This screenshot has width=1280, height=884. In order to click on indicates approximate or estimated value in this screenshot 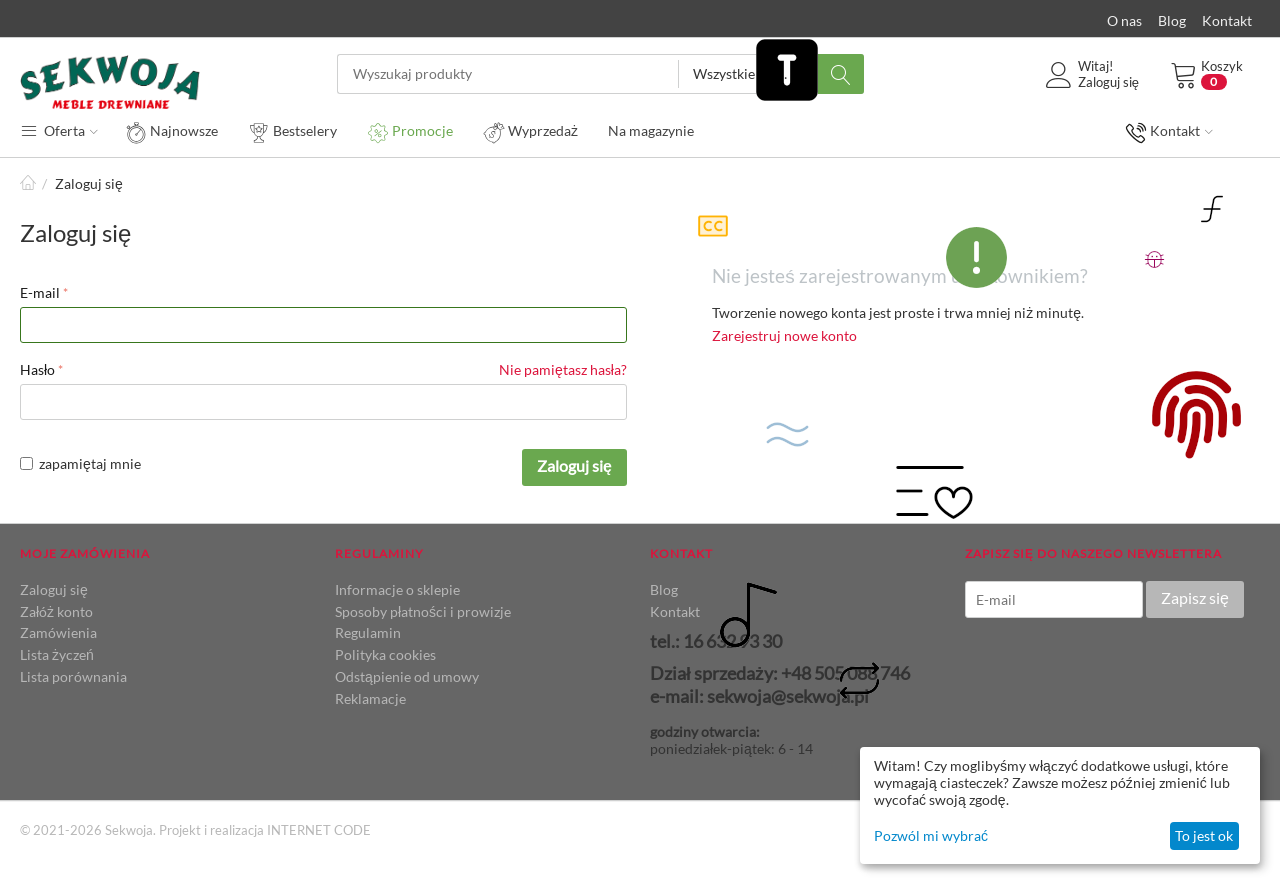, I will do `click(787, 434)`.